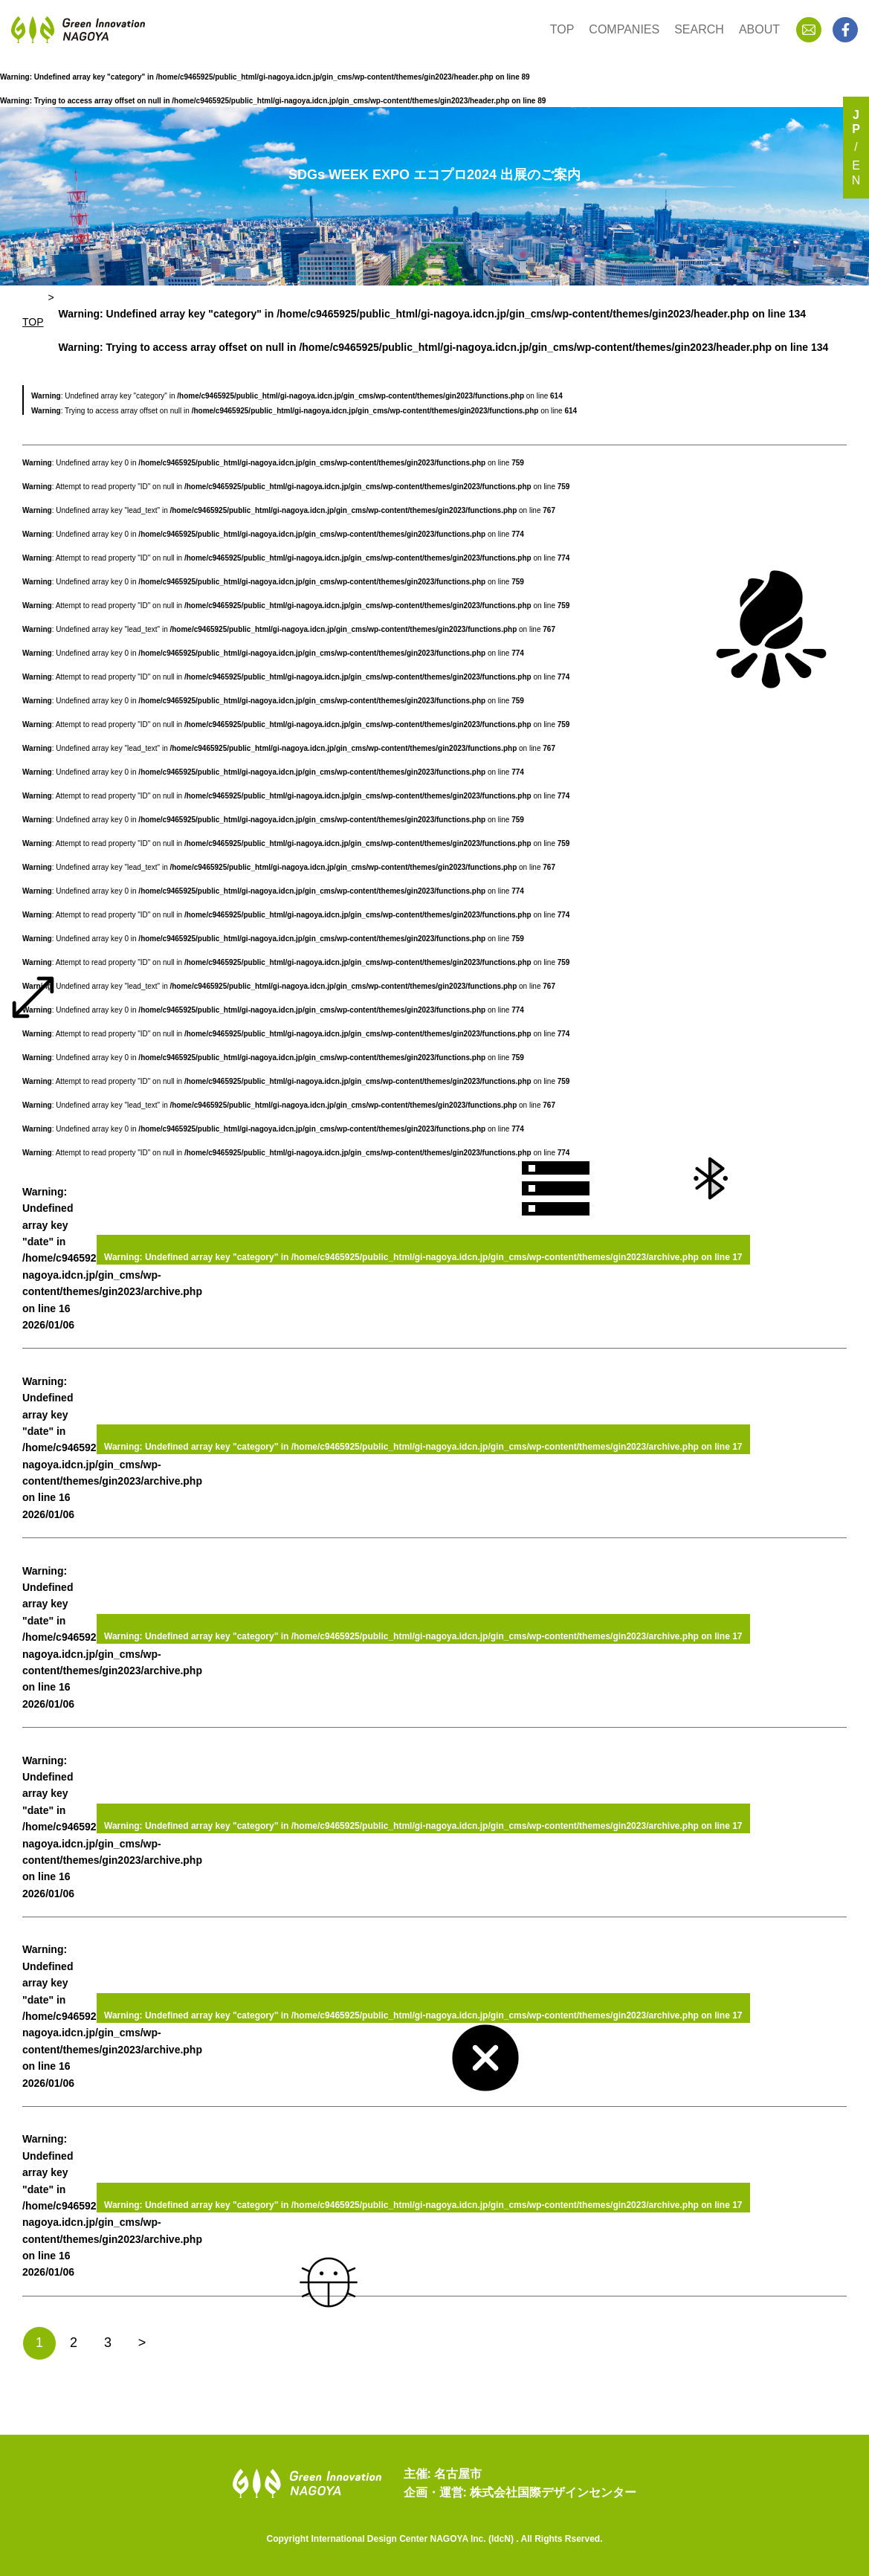 The height and width of the screenshot is (2576, 869). What do you see at coordinates (771, 629) in the screenshot?
I see `access campfire or outdoor activity features` at bounding box center [771, 629].